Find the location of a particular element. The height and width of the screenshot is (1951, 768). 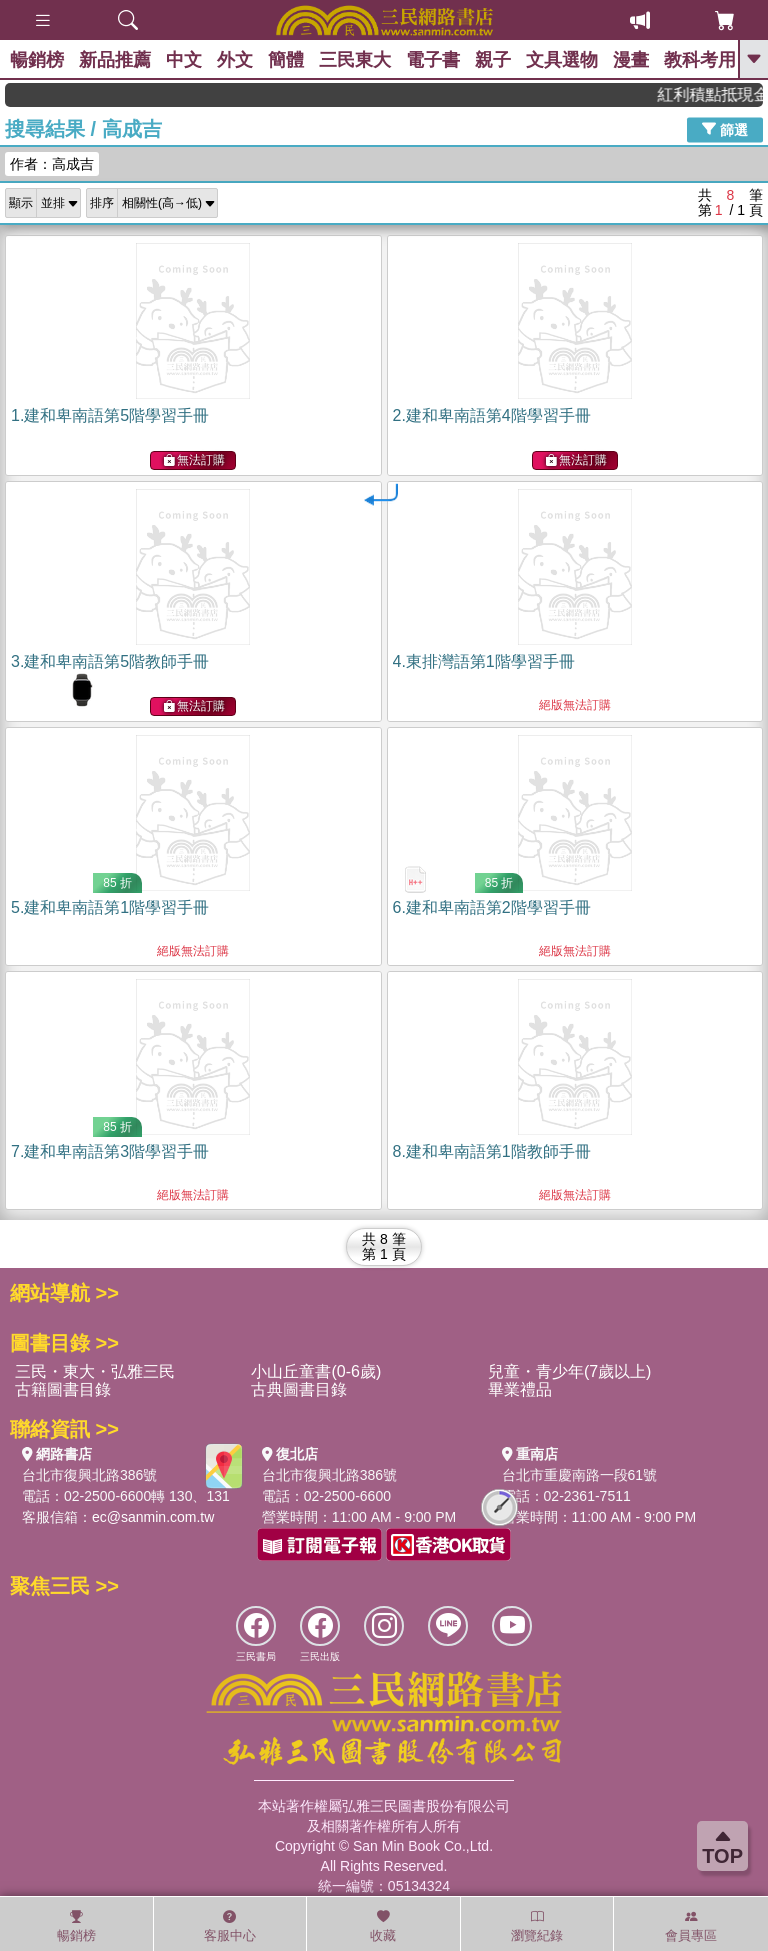

a gpx file containing gps route or track data is located at coordinates (224, 1466).